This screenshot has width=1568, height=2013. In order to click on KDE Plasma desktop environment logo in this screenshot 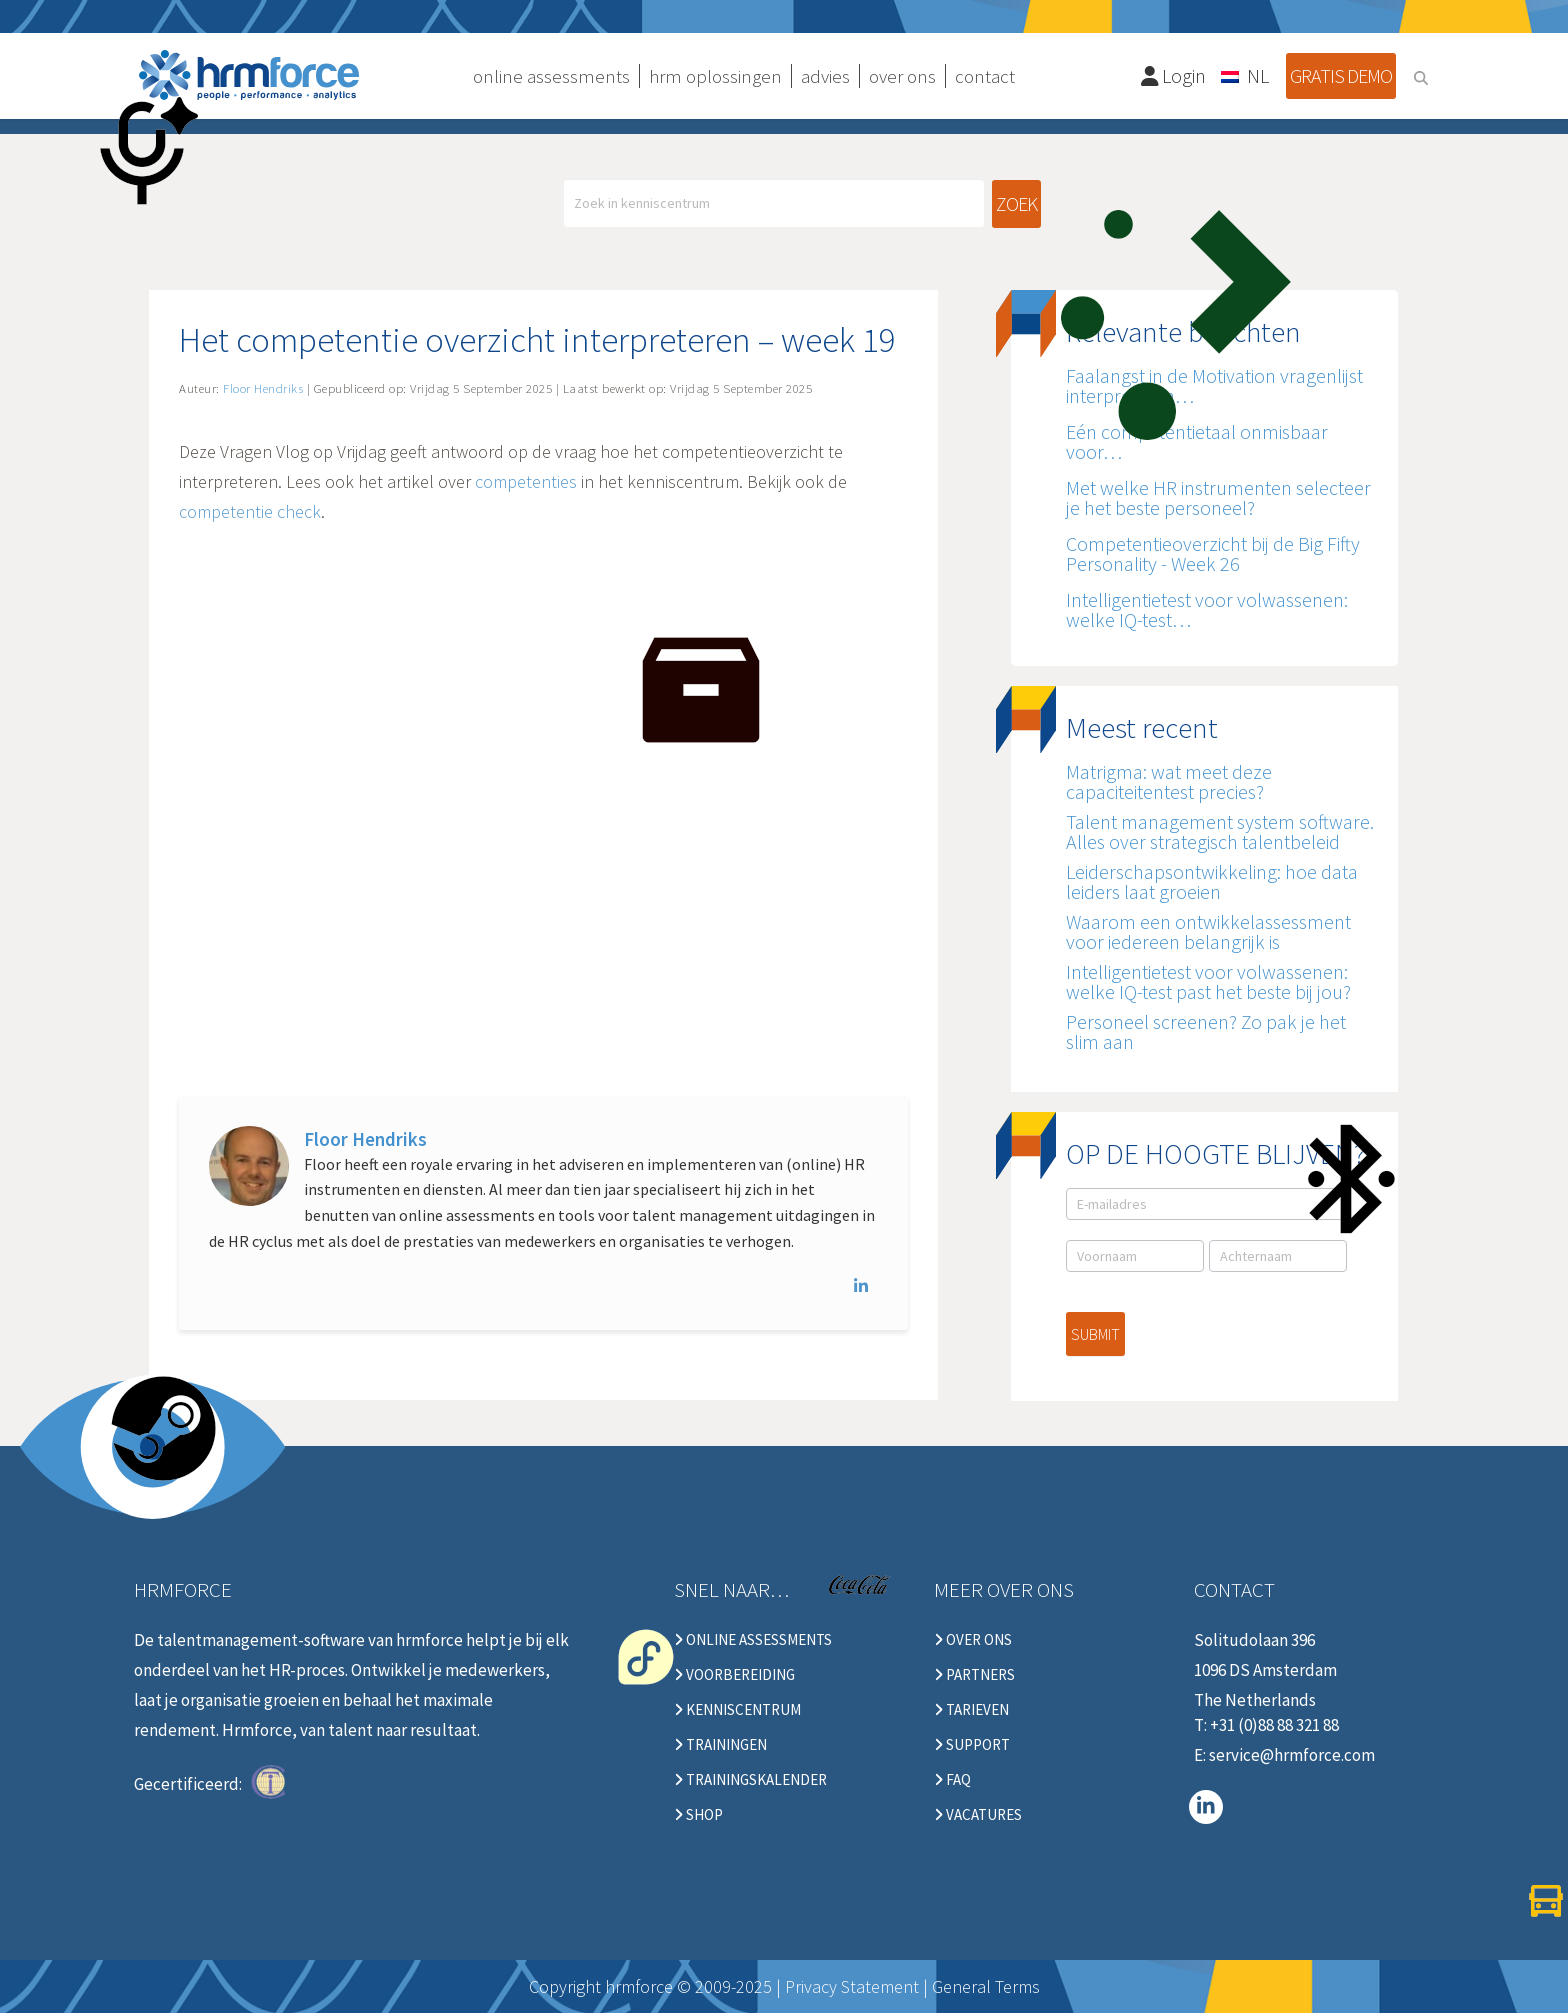, I will do `click(1176, 325)`.